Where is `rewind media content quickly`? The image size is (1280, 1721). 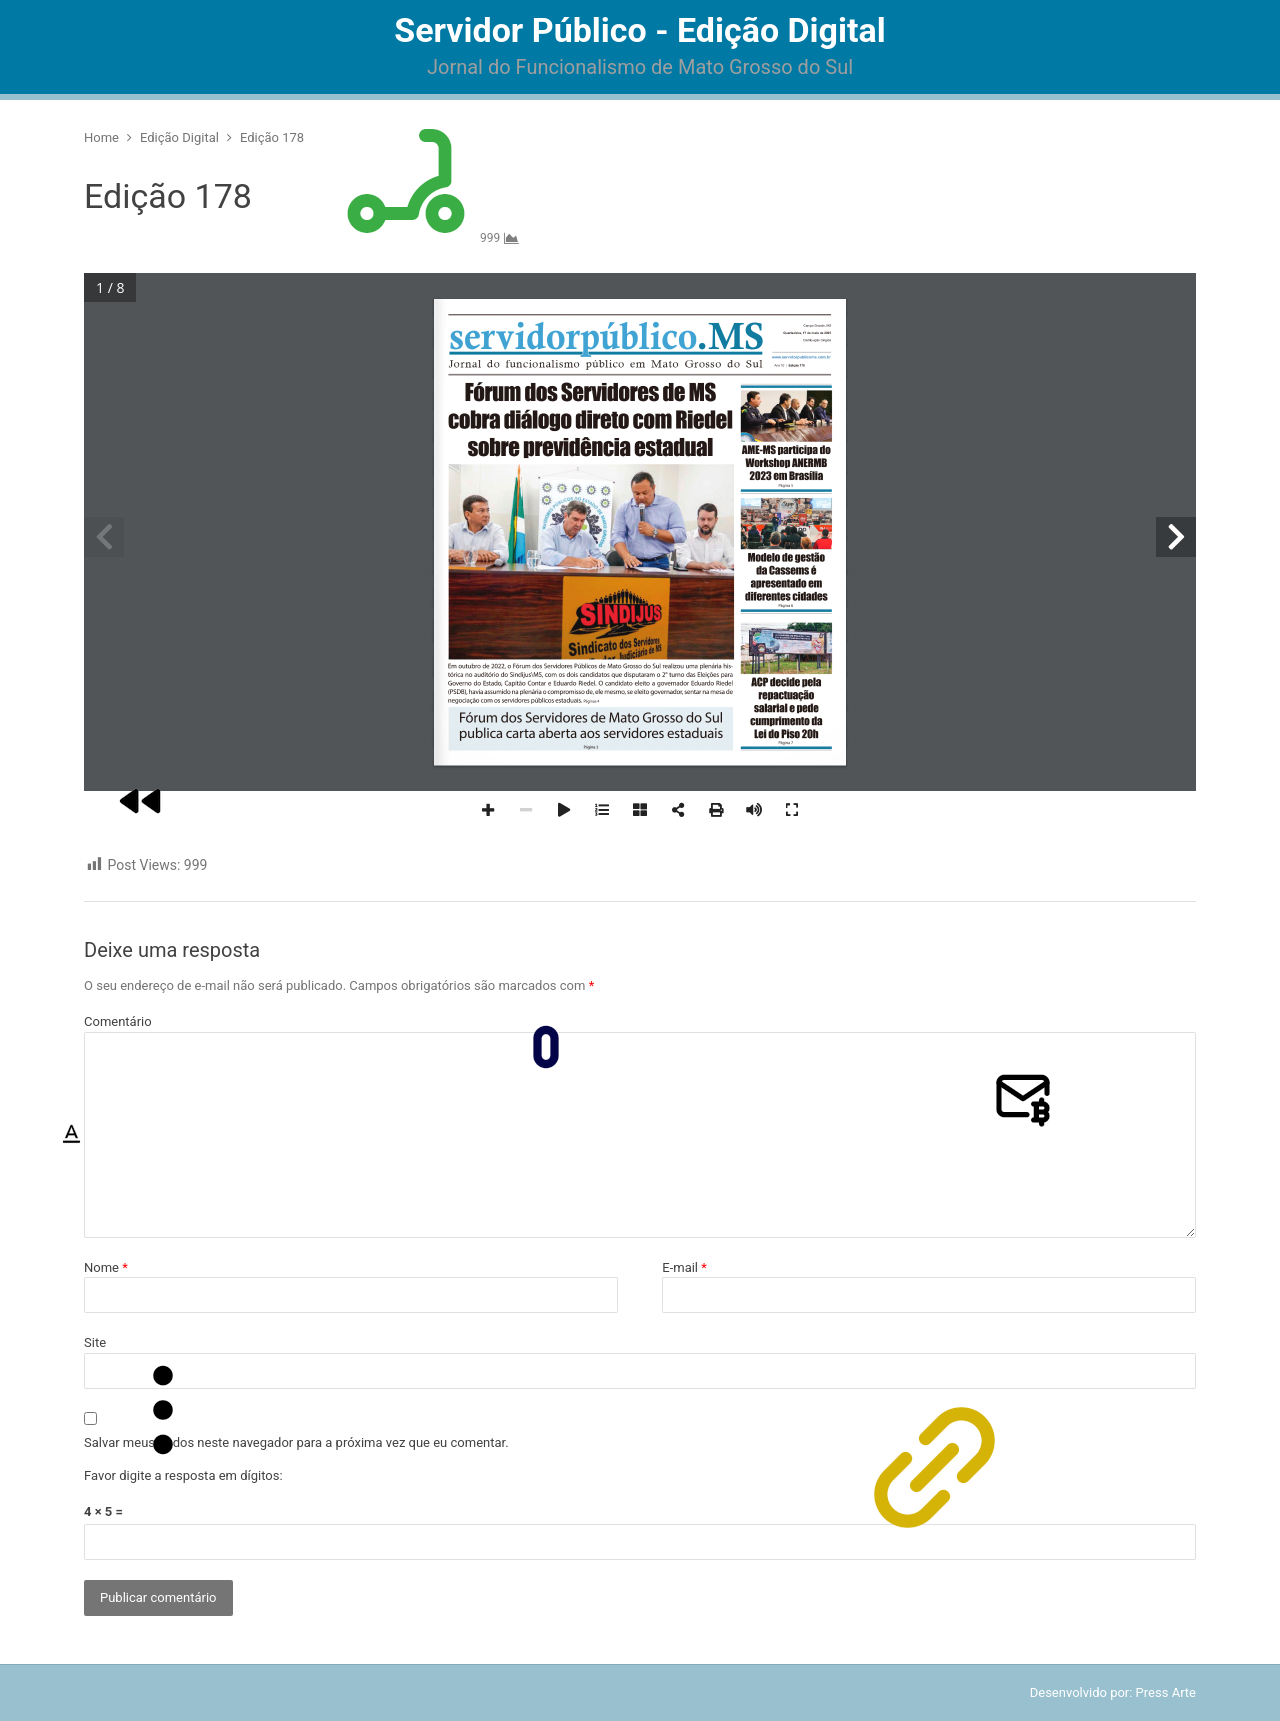 rewind media content quickly is located at coordinates (141, 801).